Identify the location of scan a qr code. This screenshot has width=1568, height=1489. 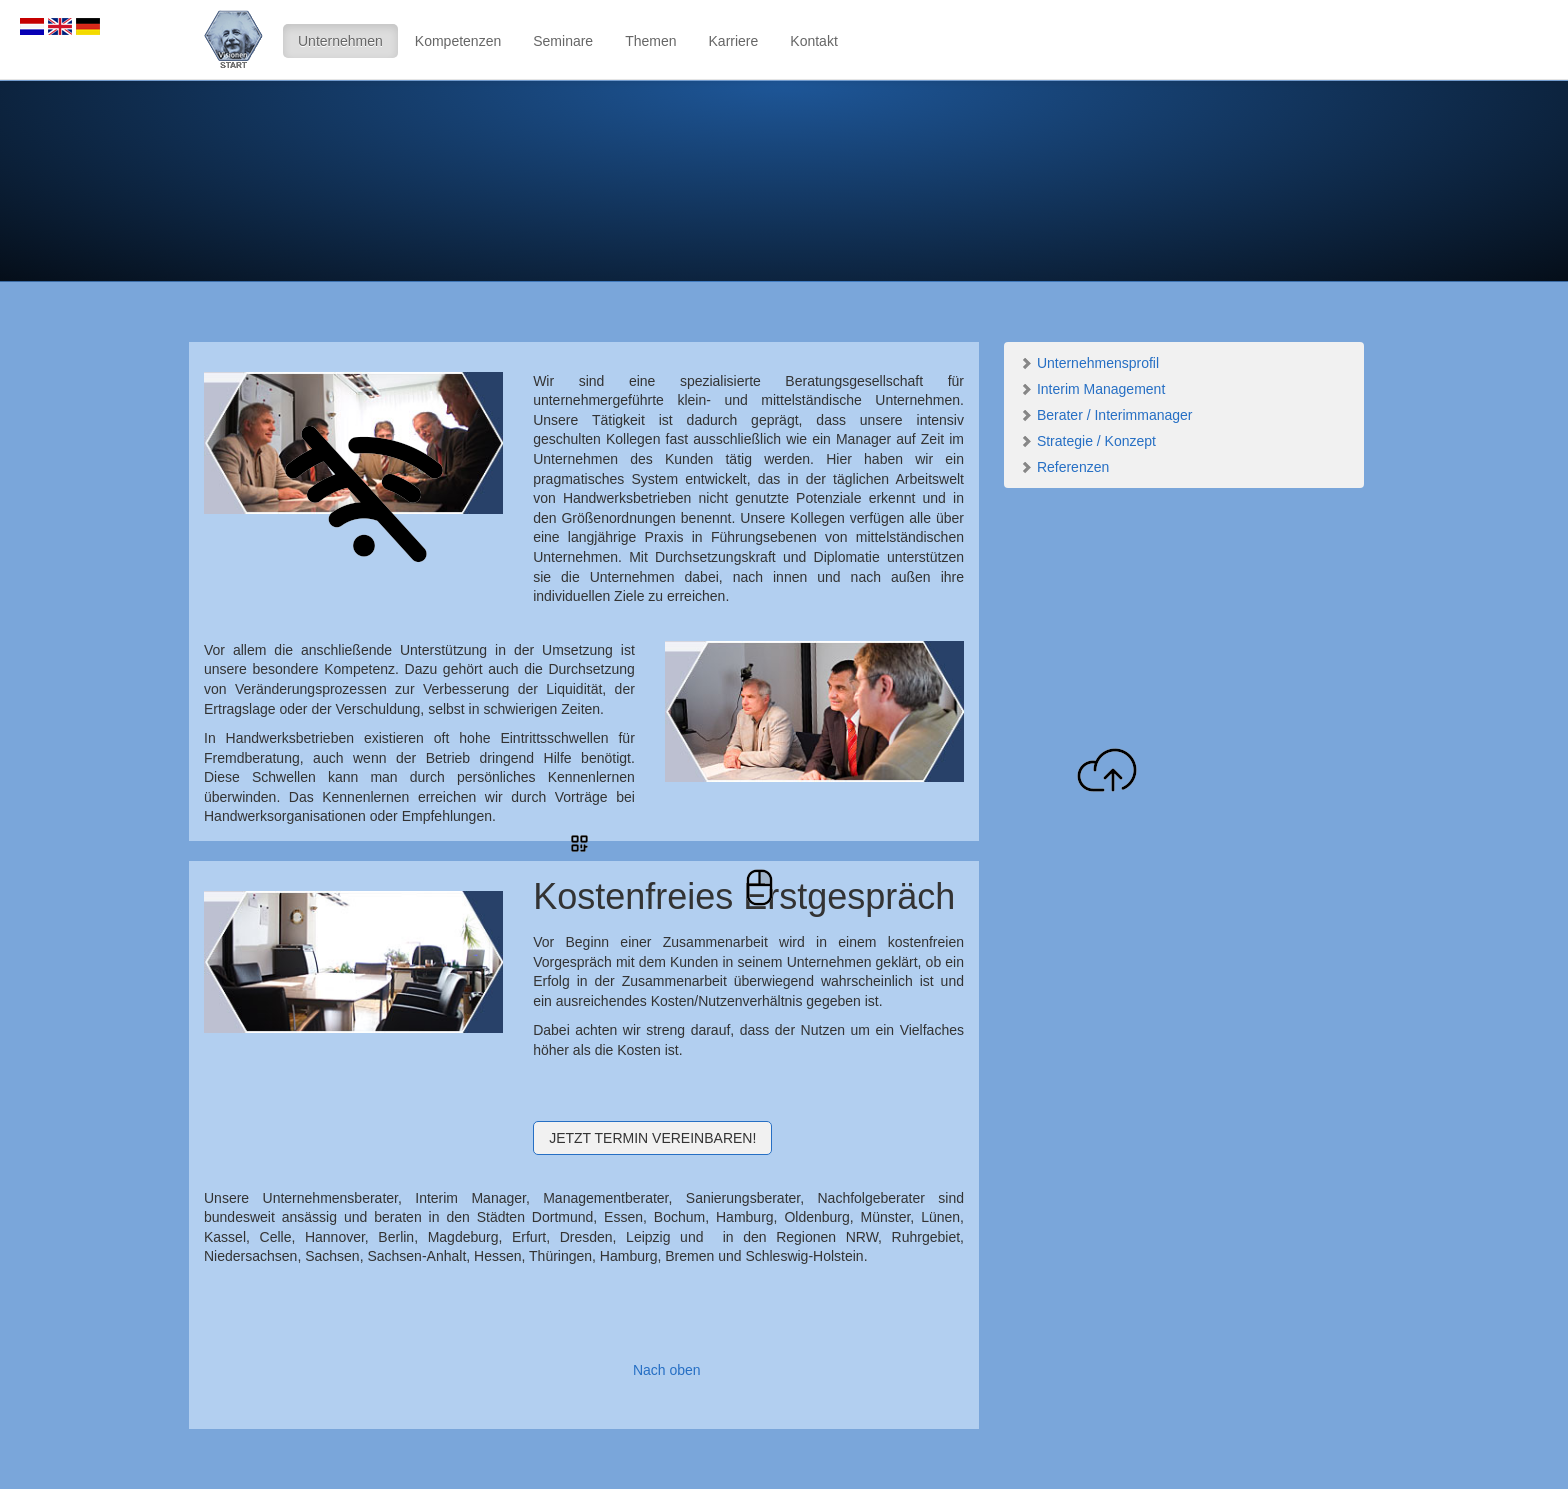
(579, 843).